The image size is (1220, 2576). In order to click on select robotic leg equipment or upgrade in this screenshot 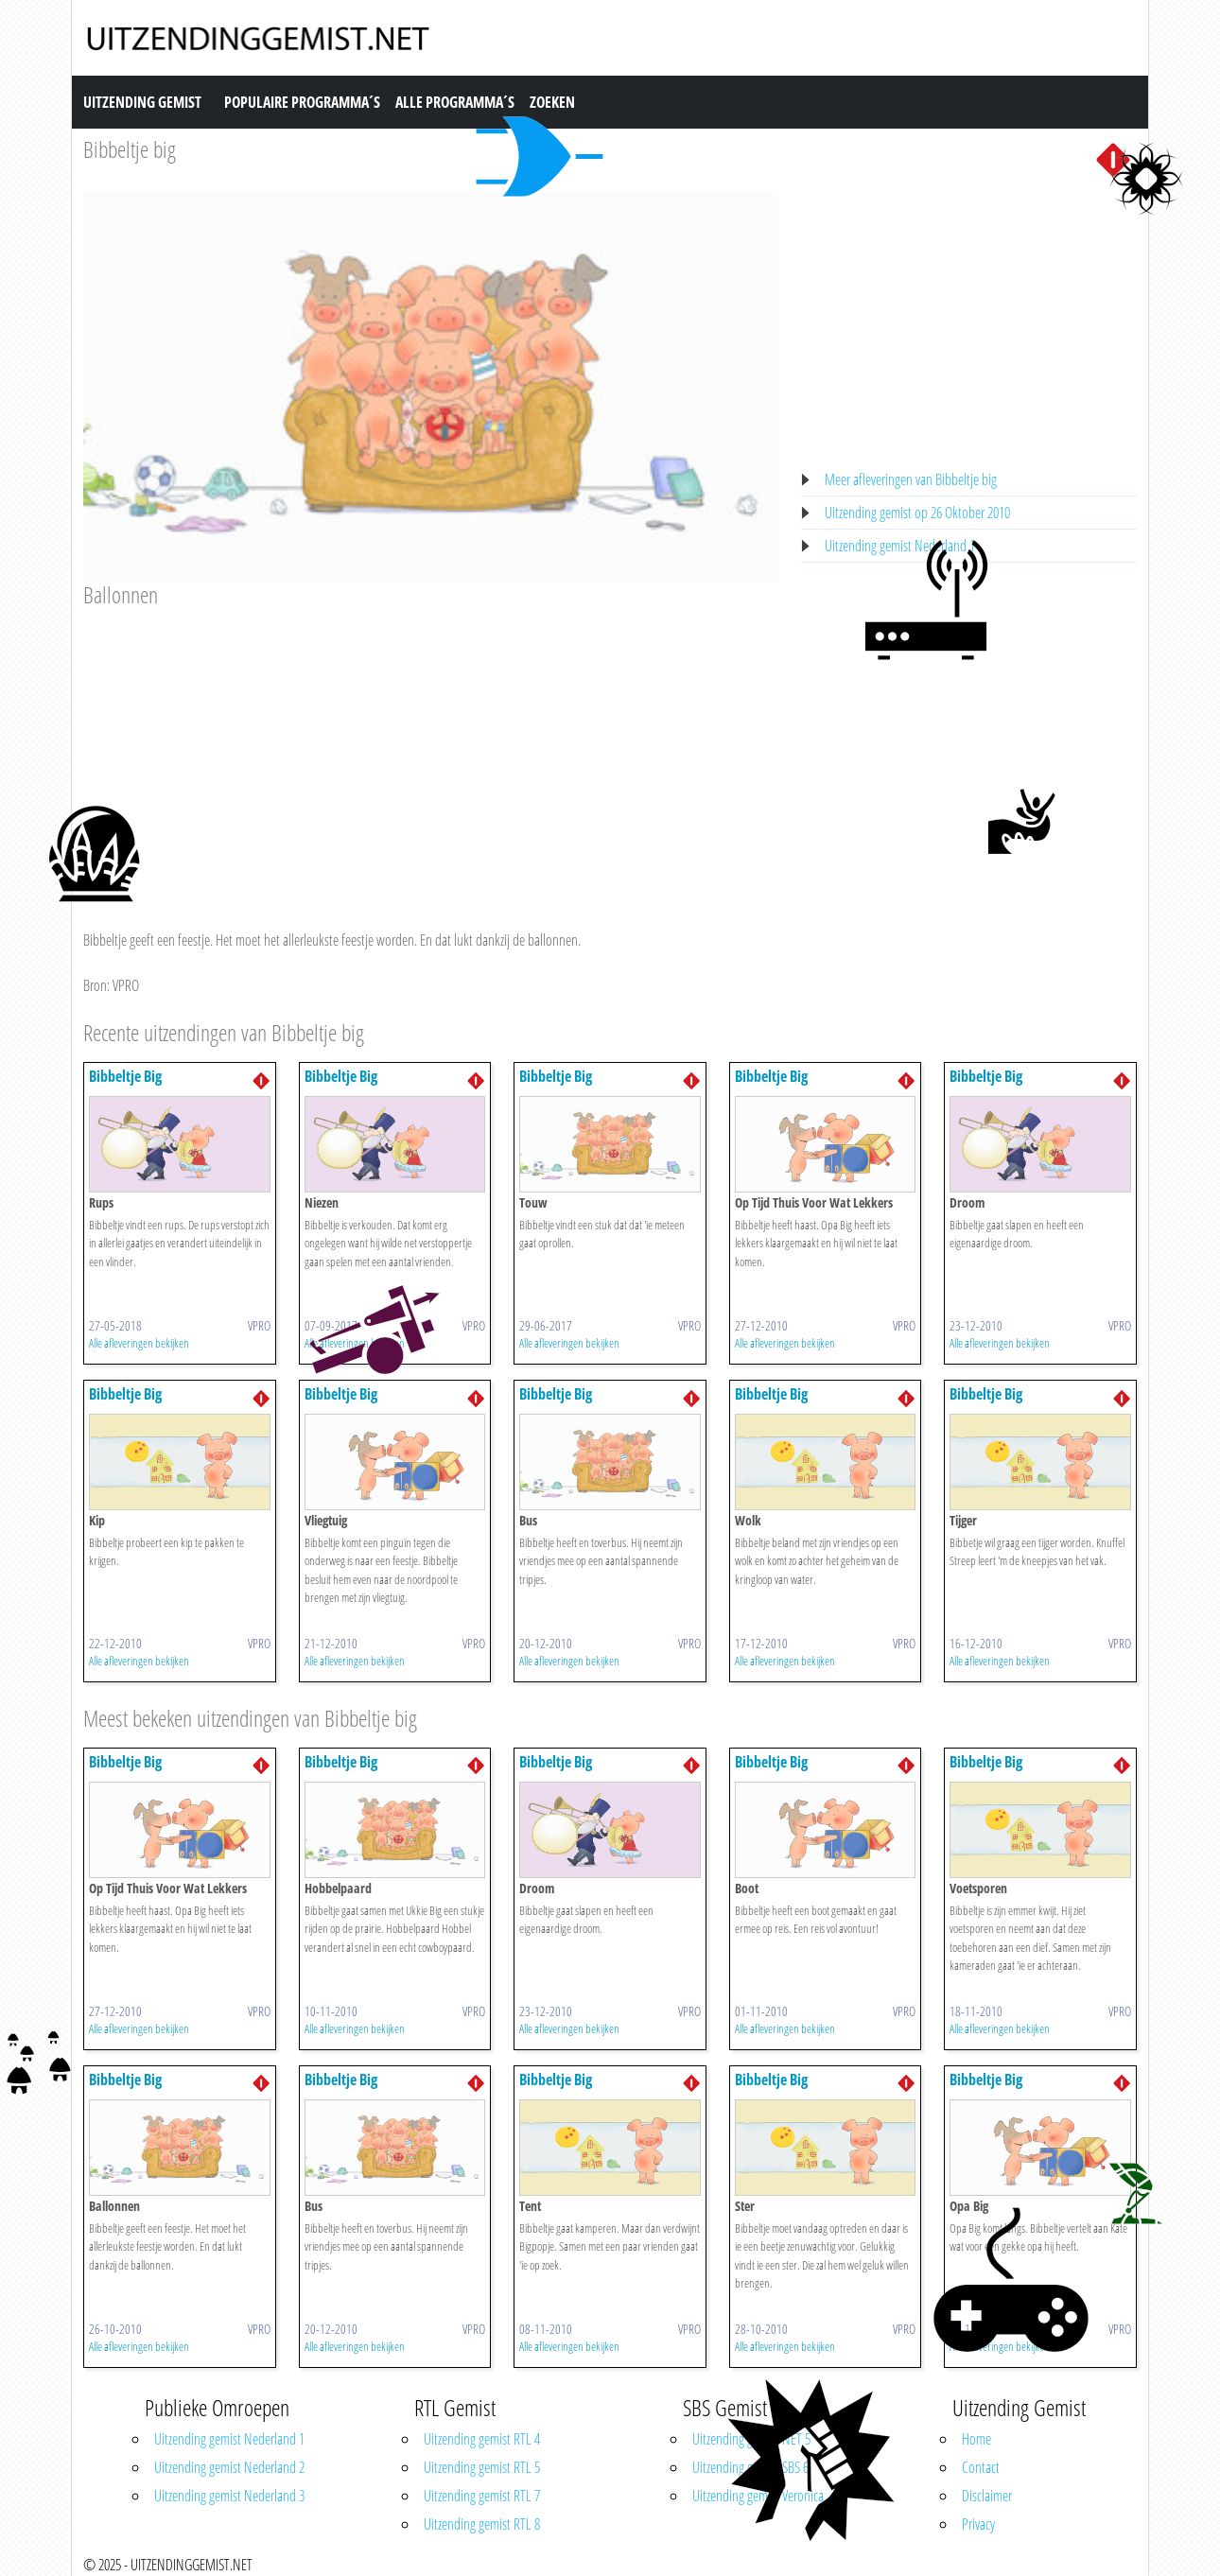, I will do `click(1136, 2194)`.